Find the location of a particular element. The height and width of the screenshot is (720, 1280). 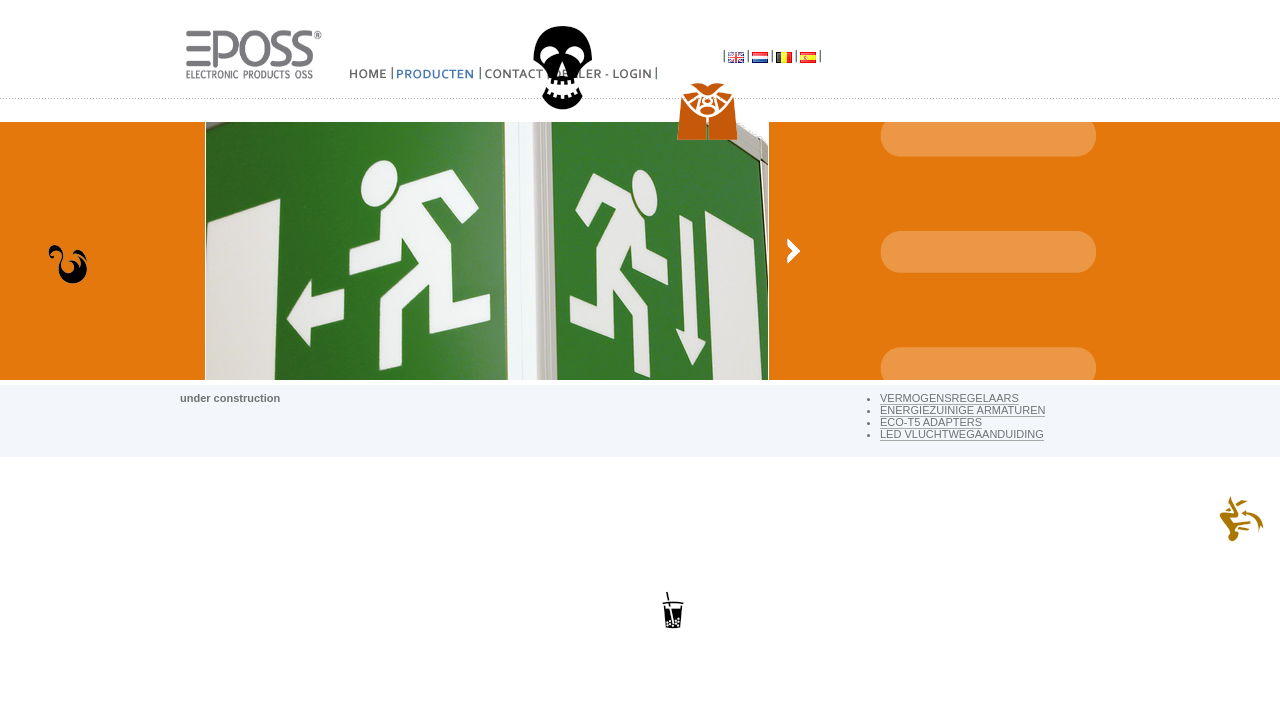

indicates acrobatic or gymnastic skill ability is located at coordinates (1241, 518).